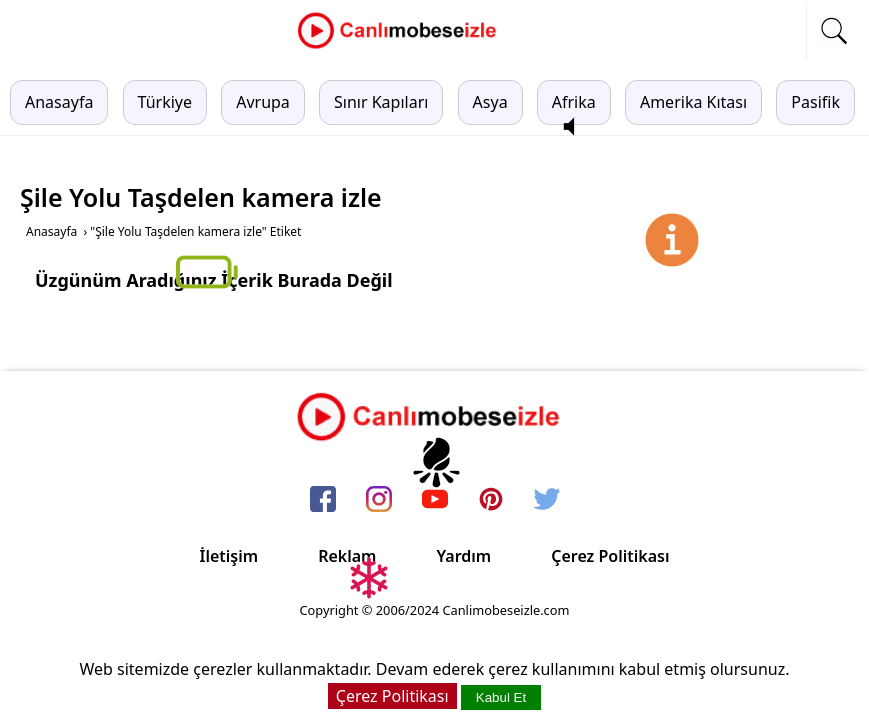 The image size is (869, 720). Describe the element at coordinates (369, 578) in the screenshot. I see `indicates cold or winter weather conditions` at that location.